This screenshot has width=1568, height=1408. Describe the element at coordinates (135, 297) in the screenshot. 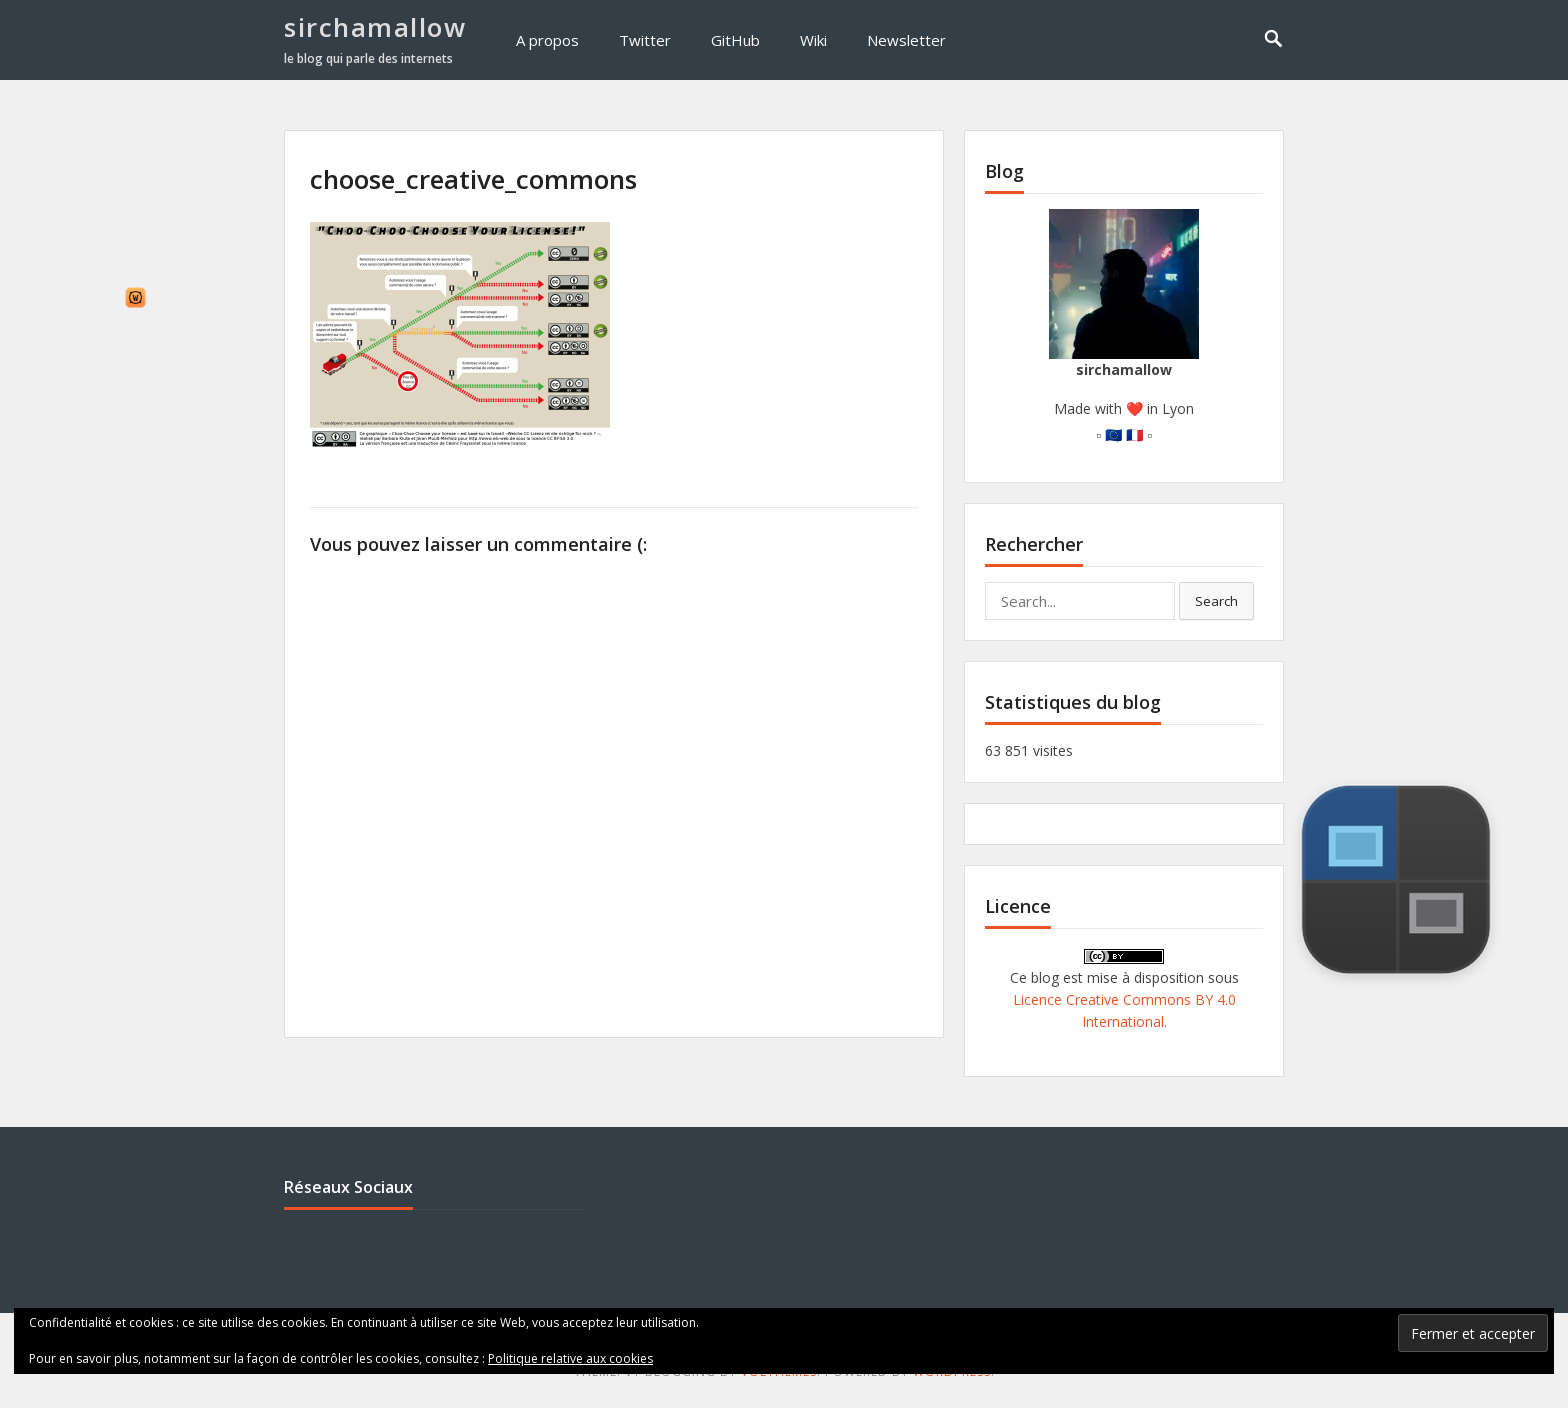

I see `launch World of Warcraft` at that location.